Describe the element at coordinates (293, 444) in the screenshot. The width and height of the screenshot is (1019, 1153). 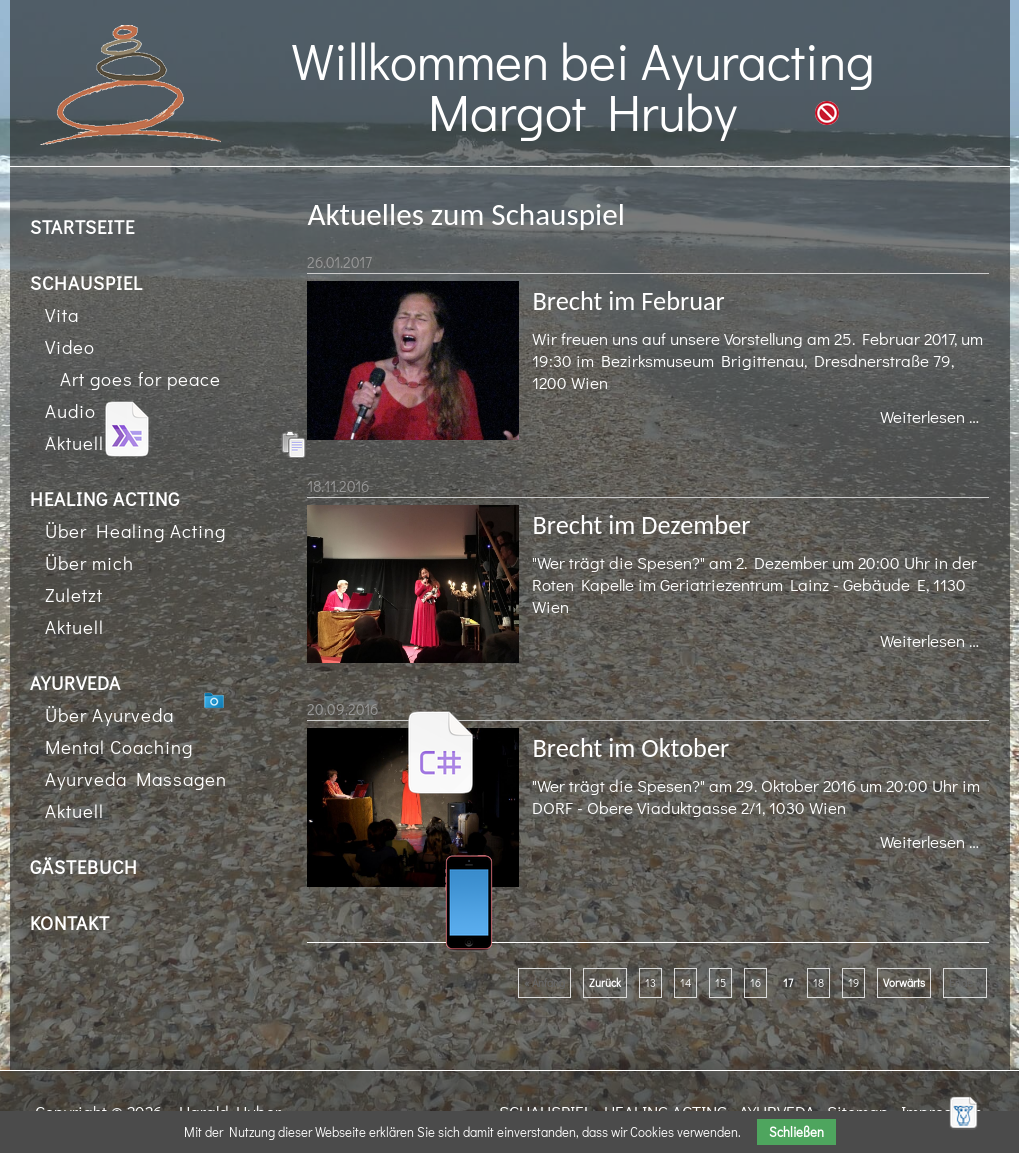
I see `paste content from clipboard` at that location.